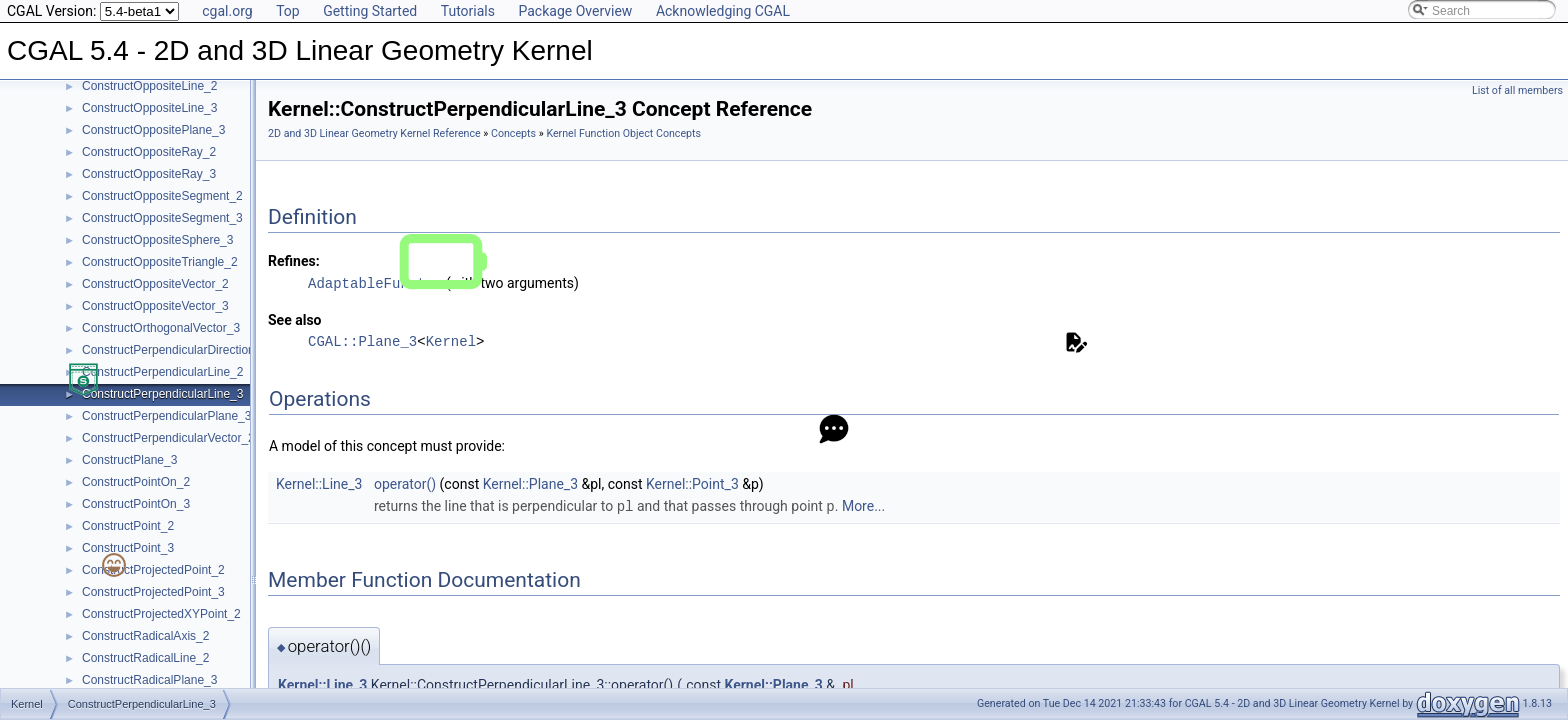 The height and width of the screenshot is (720, 1568). I want to click on sign a document, so click(1076, 342).